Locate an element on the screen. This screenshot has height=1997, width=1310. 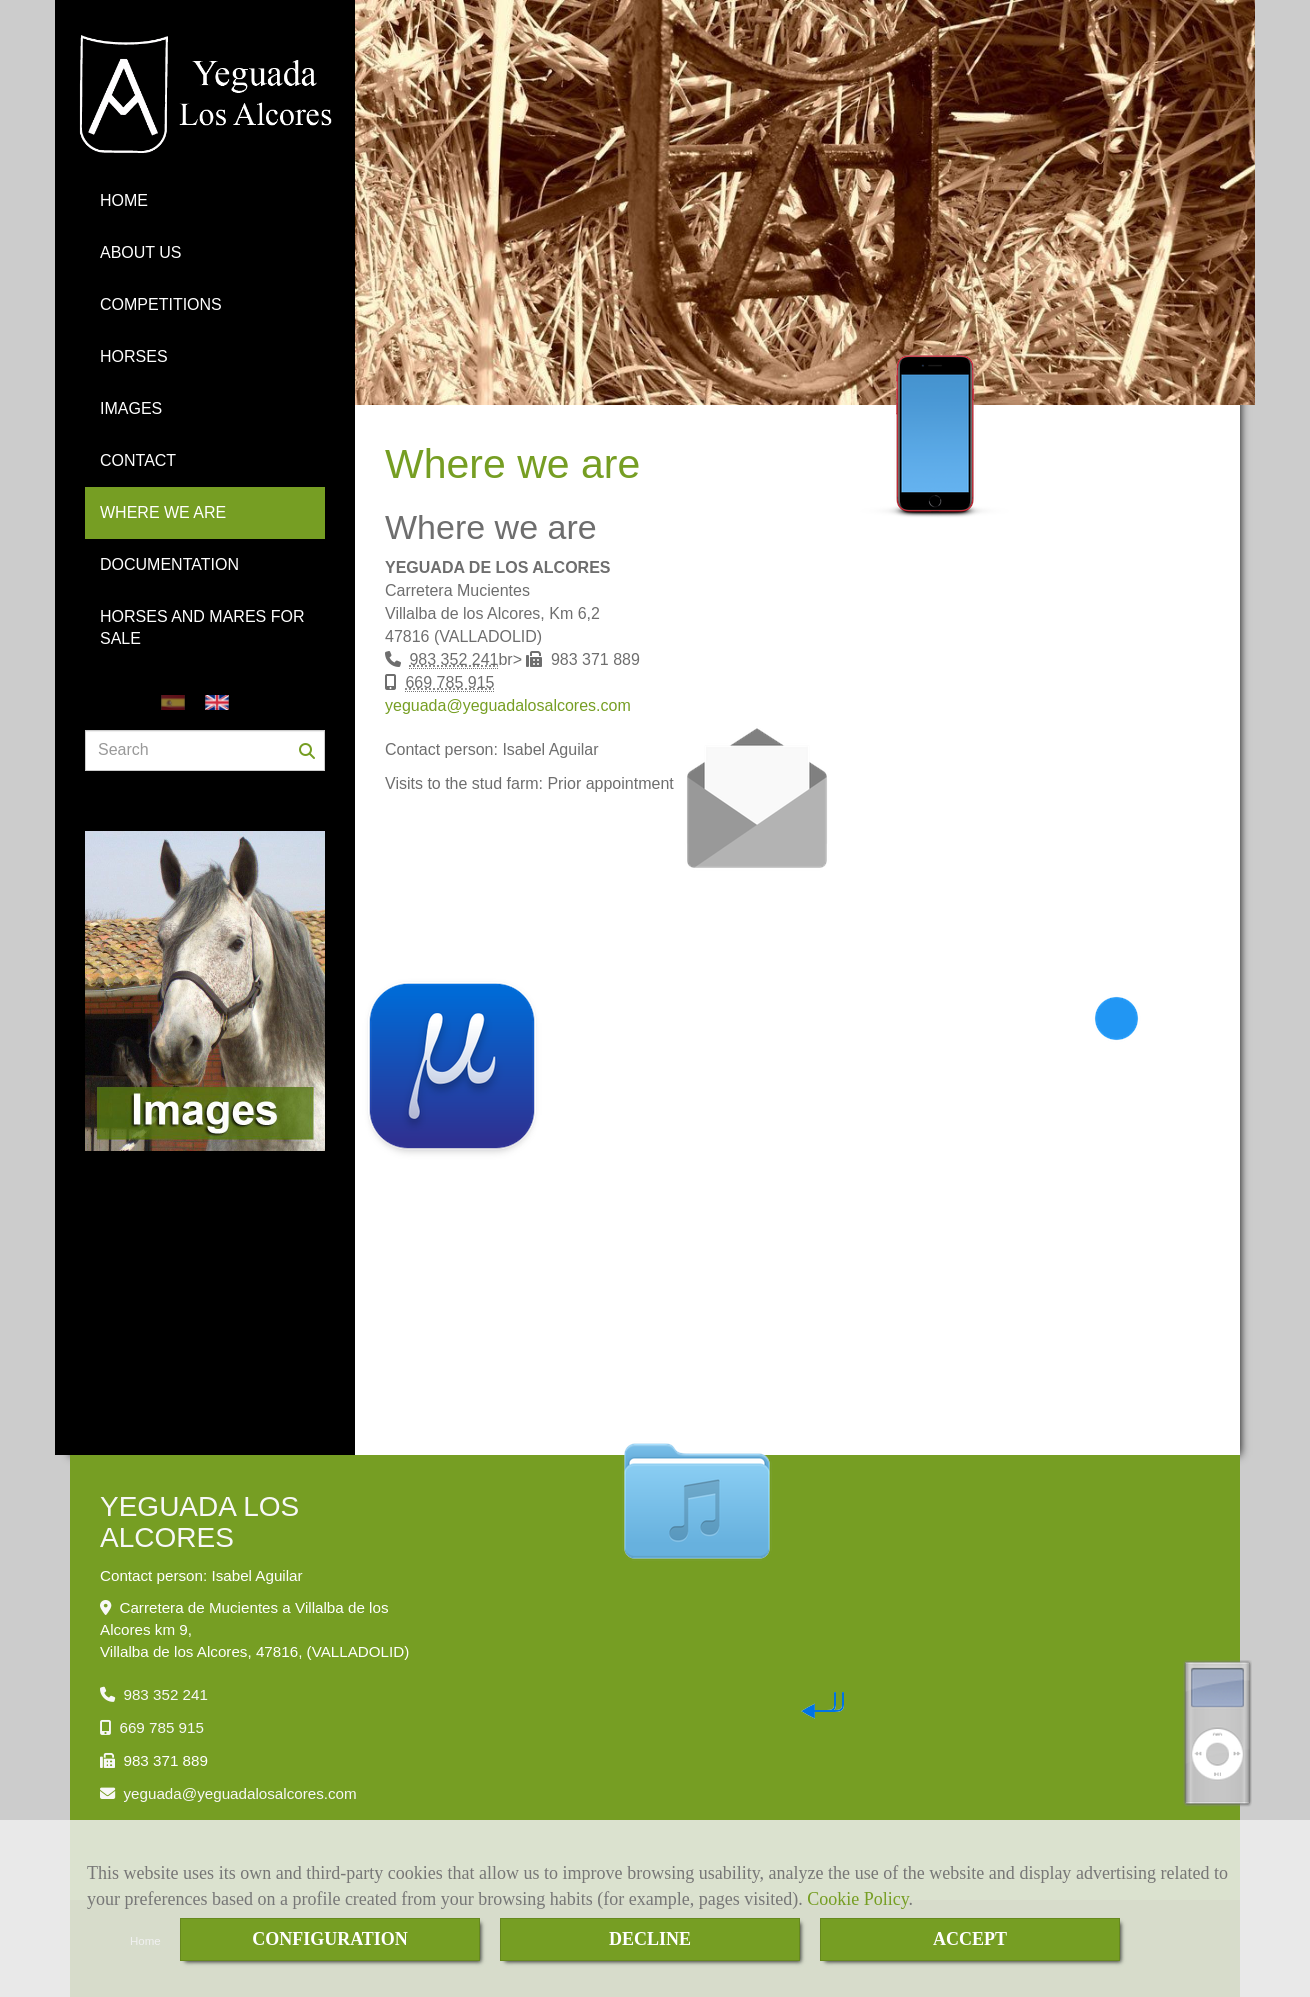
open your music folder is located at coordinates (697, 1501).